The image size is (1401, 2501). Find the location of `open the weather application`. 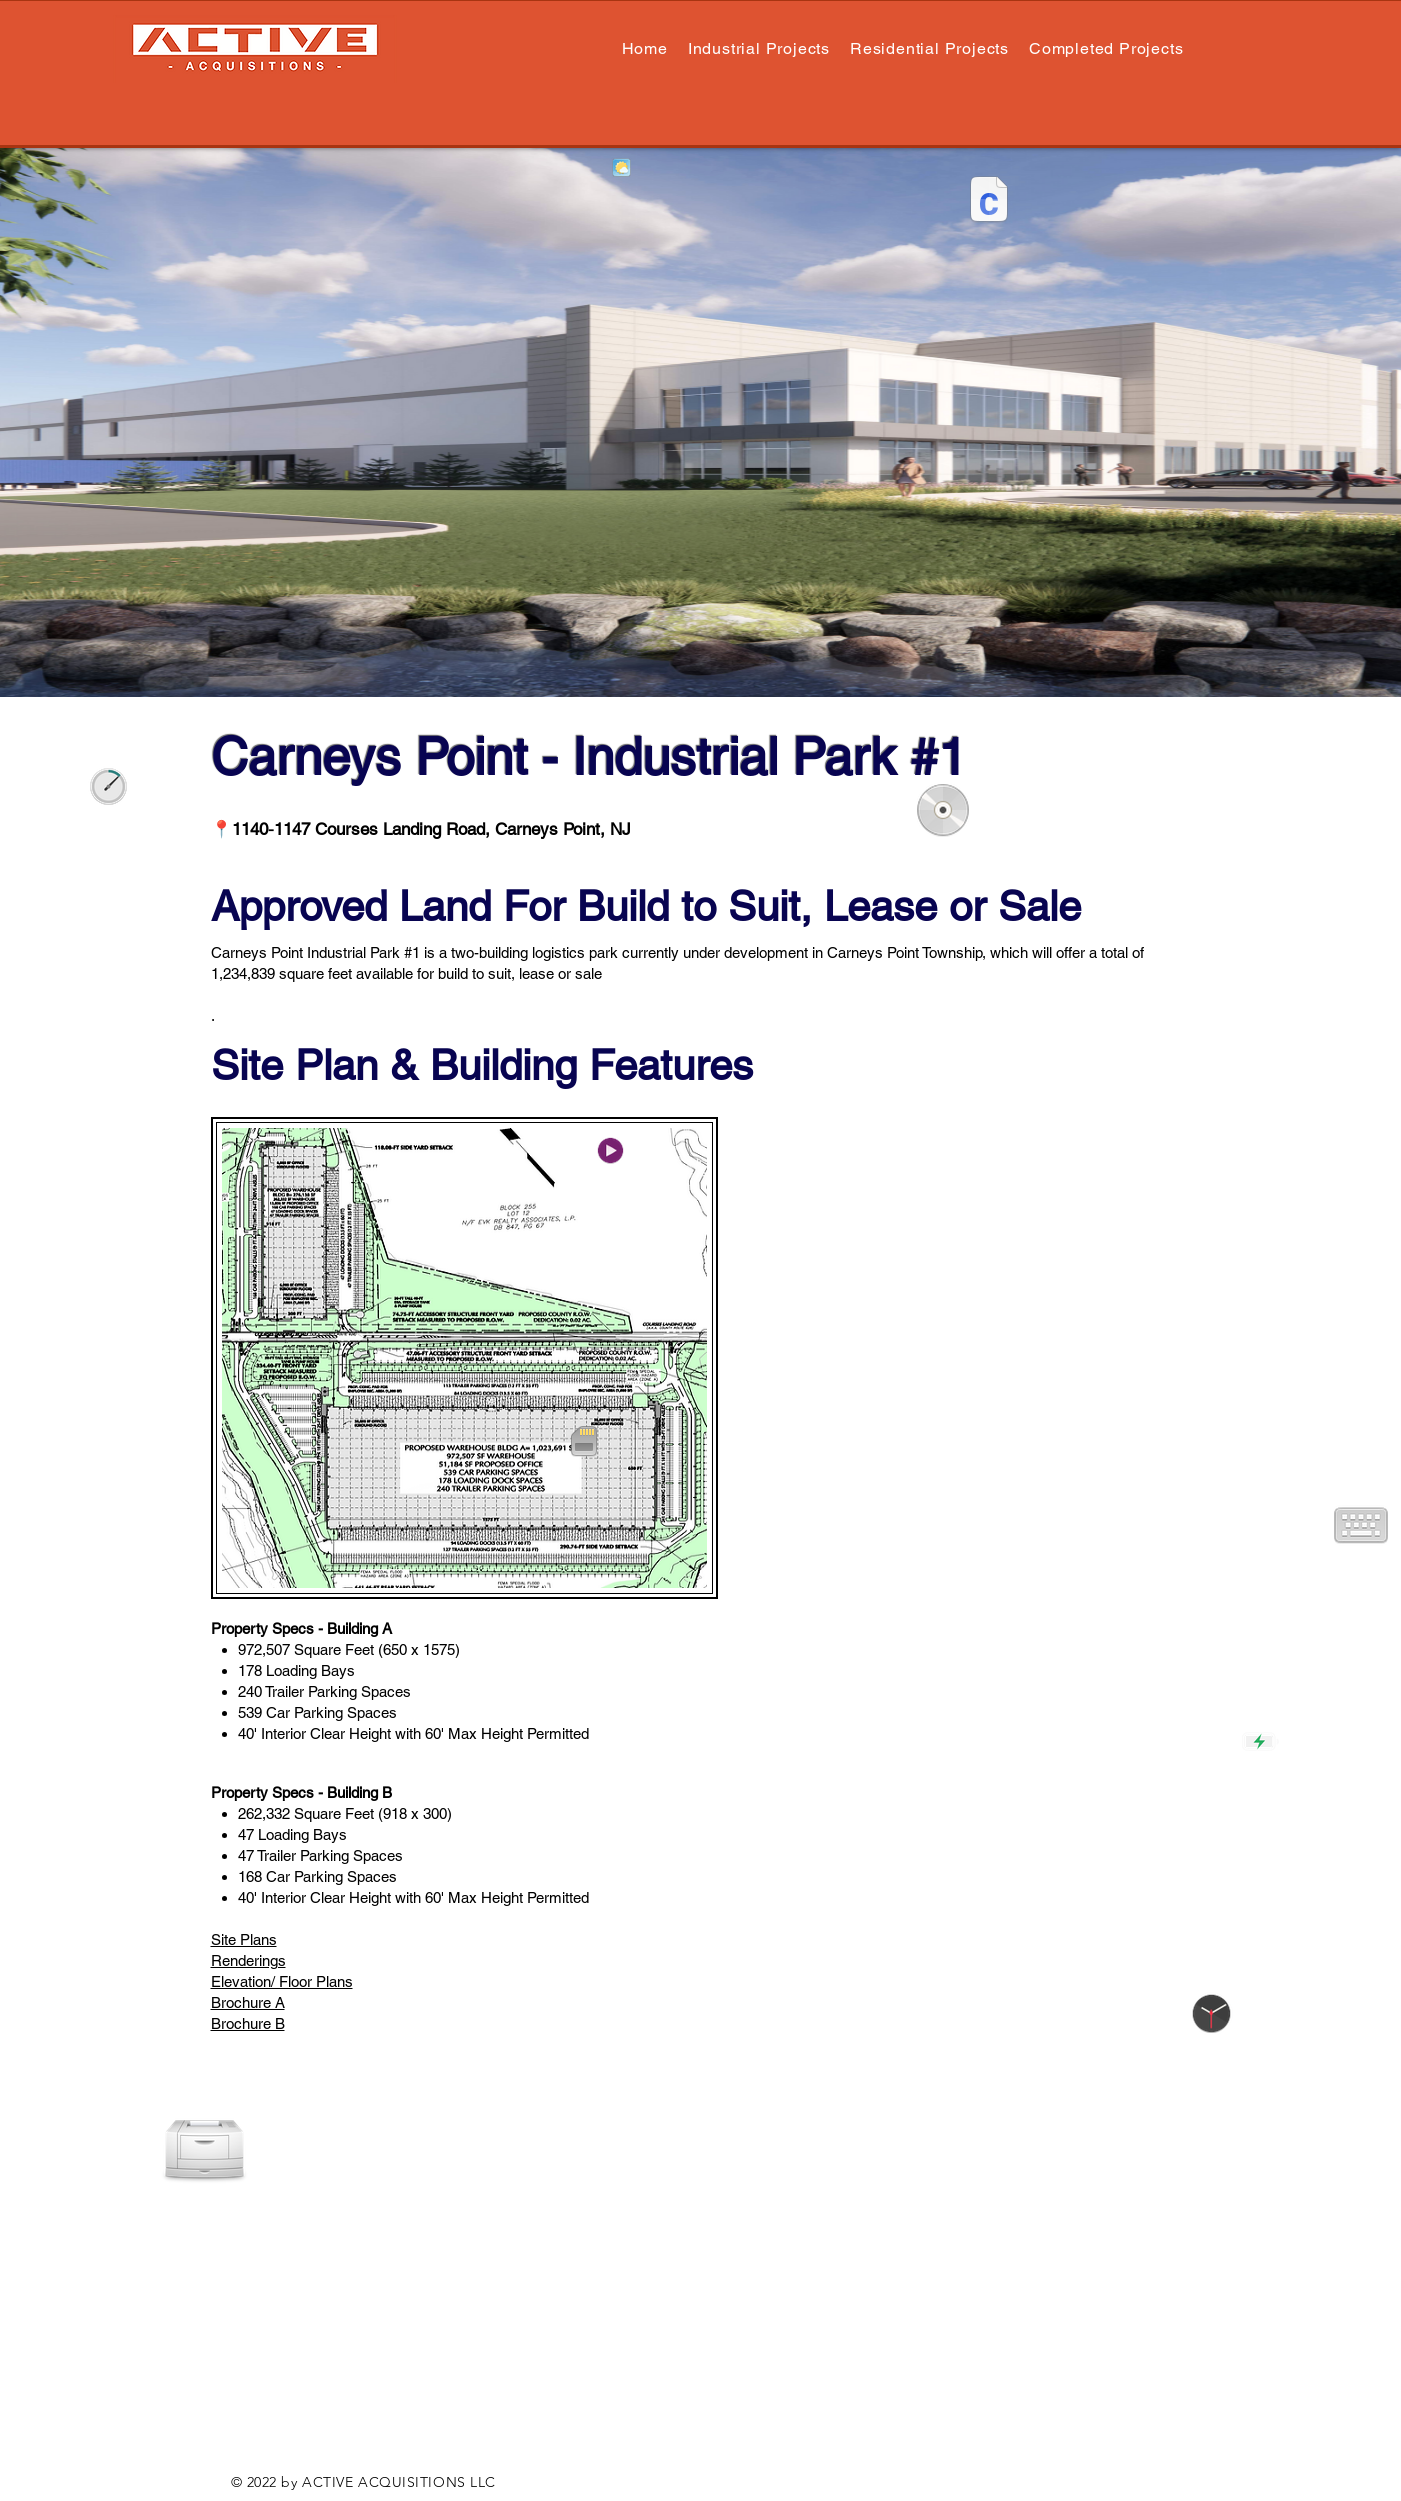

open the weather application is located at coordinates (621, 167).